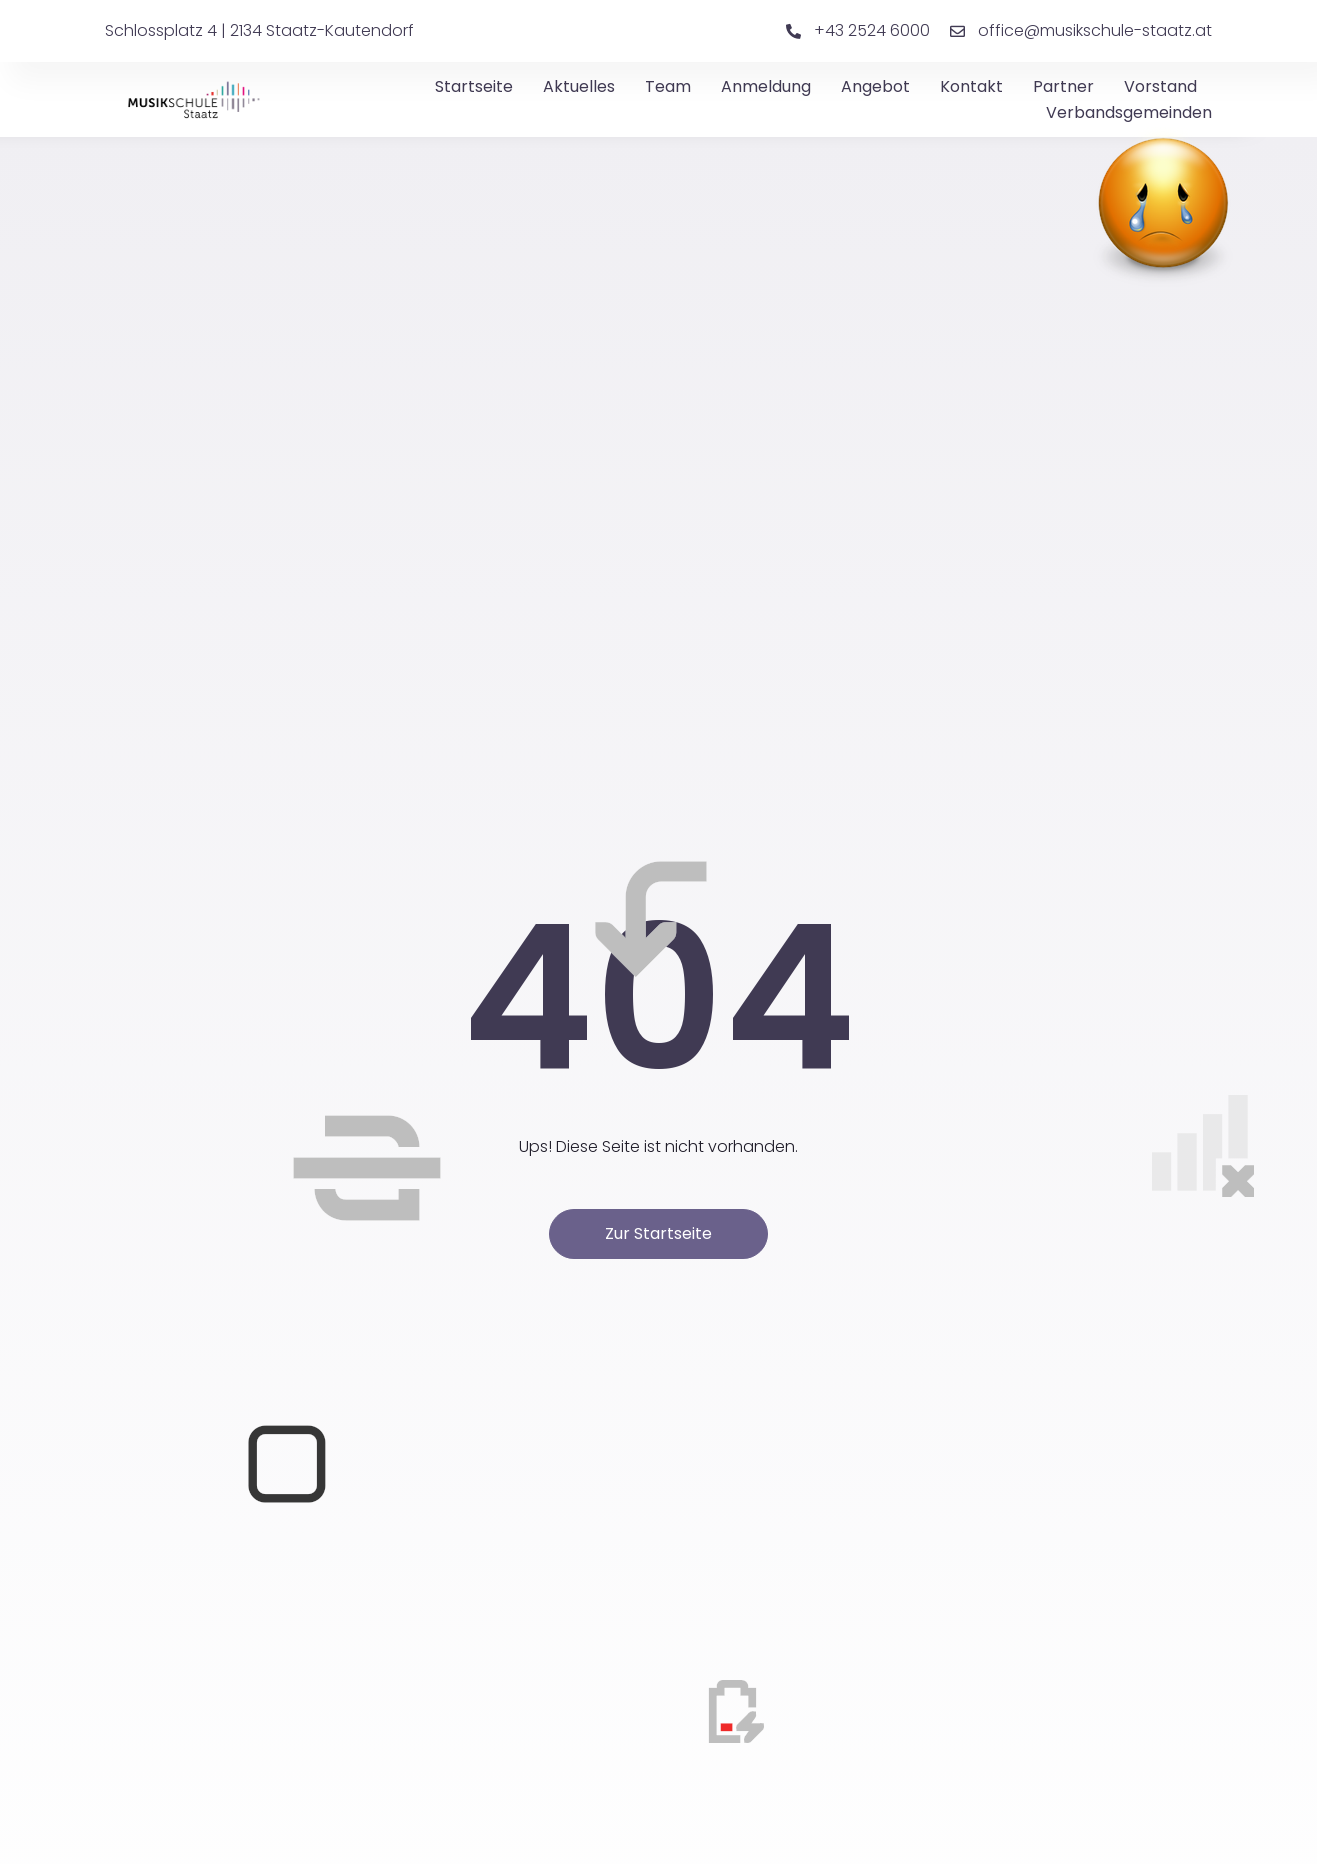  Describe the element at coordinates (265, 1485) in the screenshot. I see `empty checkbox or selection state` at that location.